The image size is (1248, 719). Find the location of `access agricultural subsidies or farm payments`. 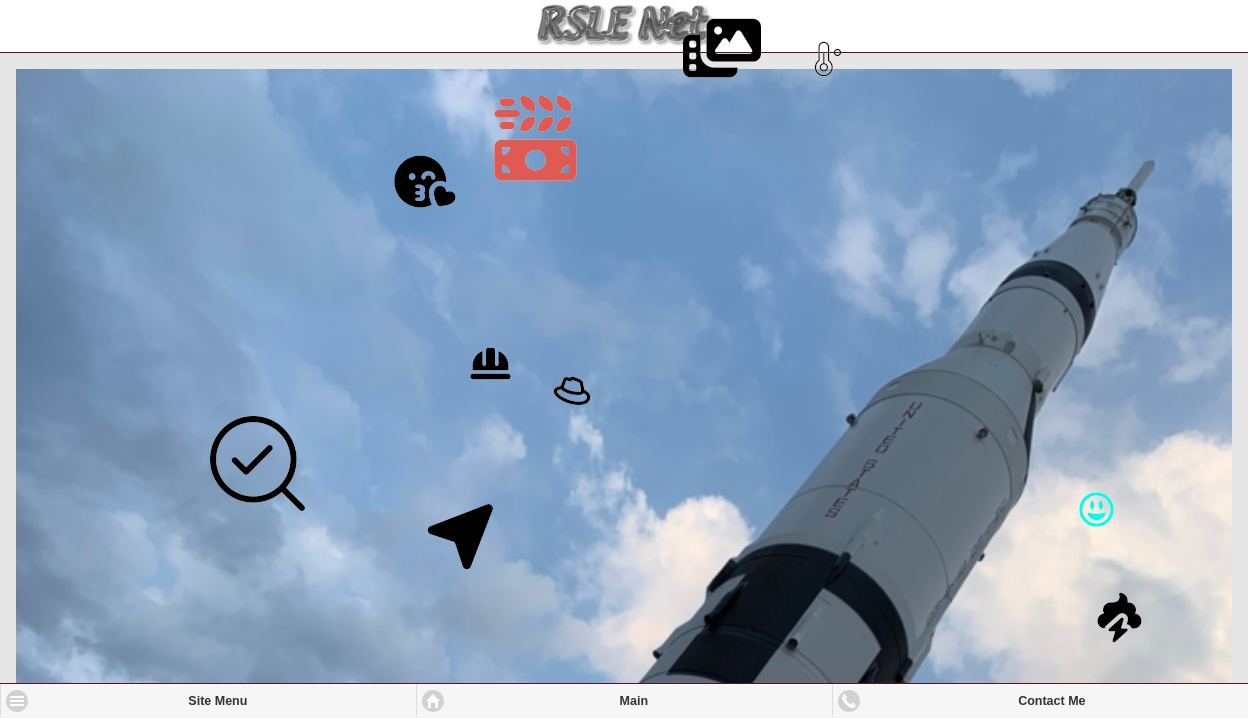

access agricultural subsidies or farm payments is located at coordinates (535, 139).